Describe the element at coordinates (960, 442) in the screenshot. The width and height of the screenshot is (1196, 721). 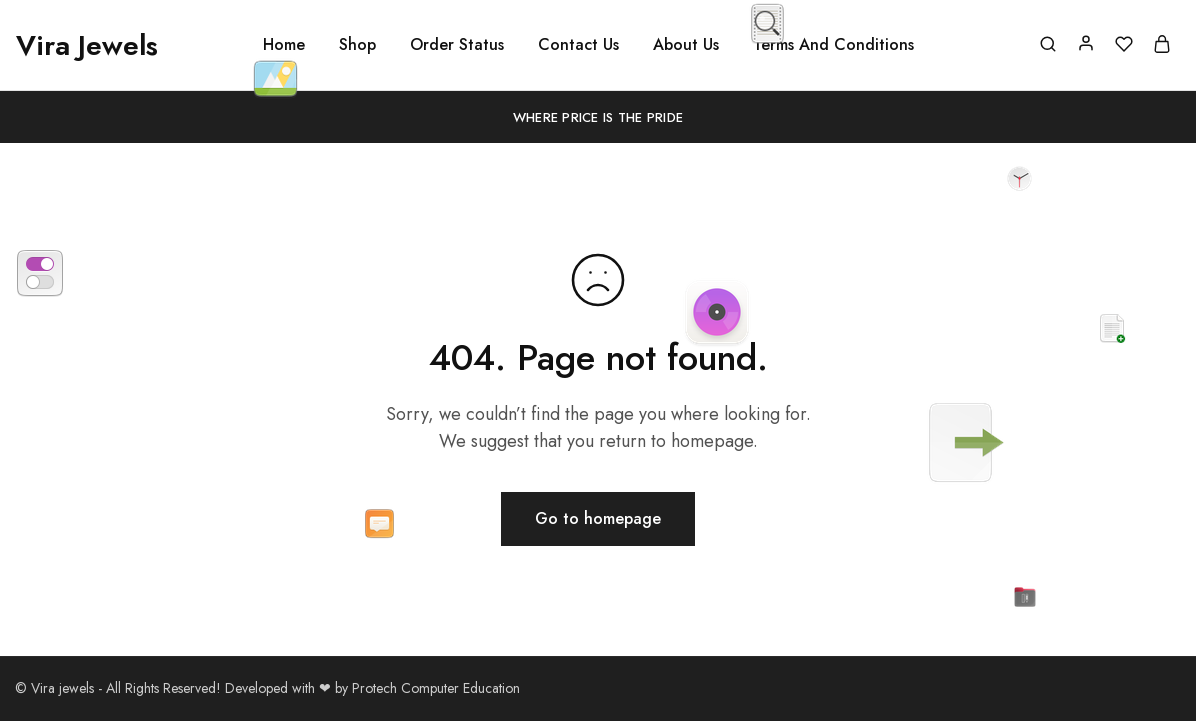
I see `export document to another location` at that location.